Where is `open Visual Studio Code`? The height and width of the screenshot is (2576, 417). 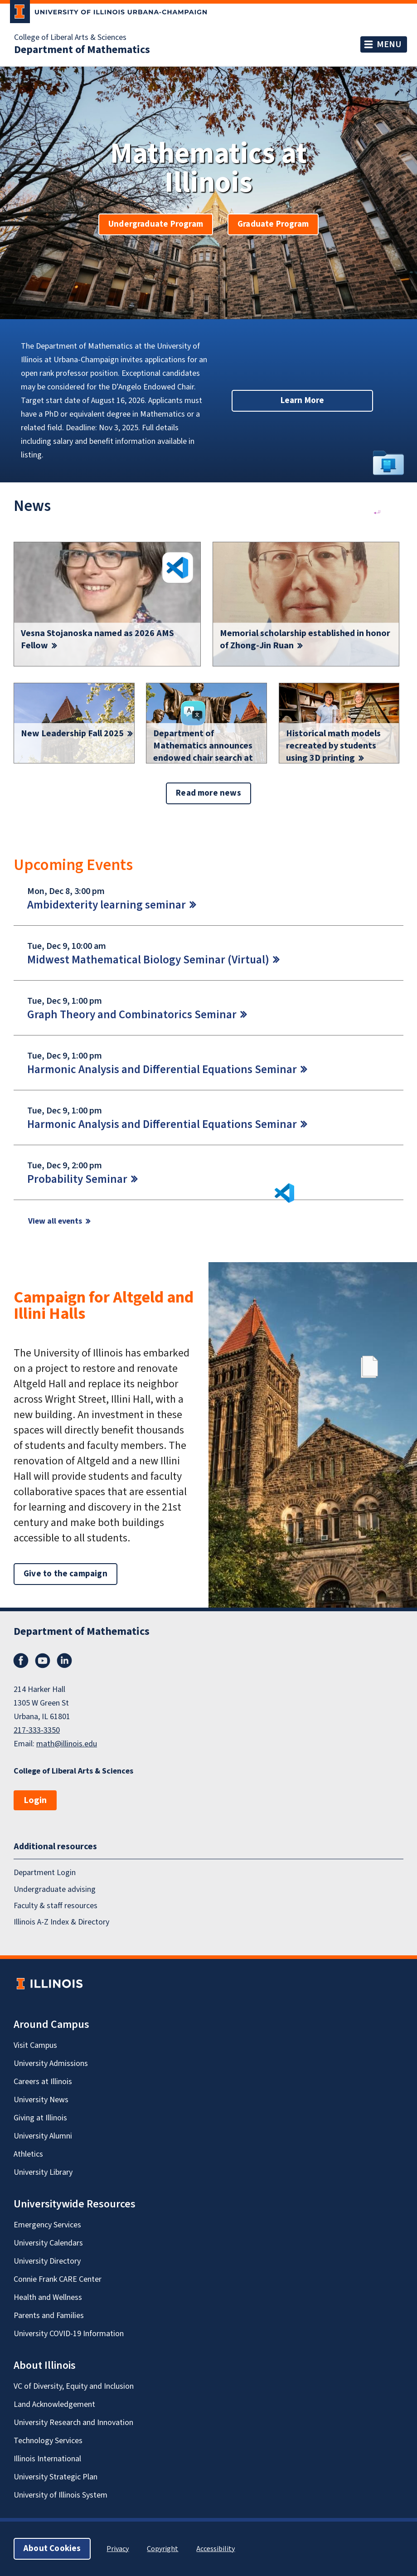
open Visual Studio Code is located at coordinates (178, 568).